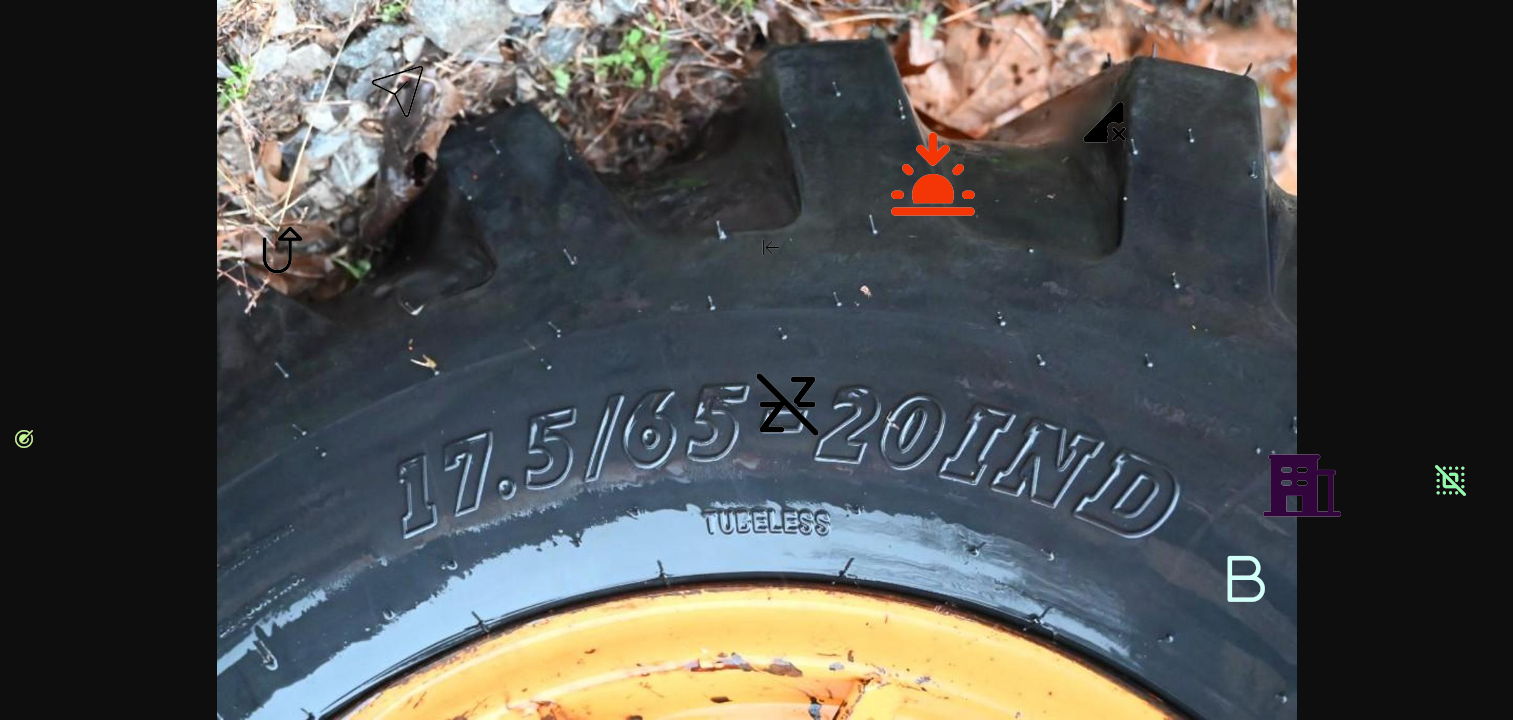 The image size is (1513, 720). What do you see at coordinates (399, 89) in the screenshot?
I see `send a message` at bounding box center [399, 89].